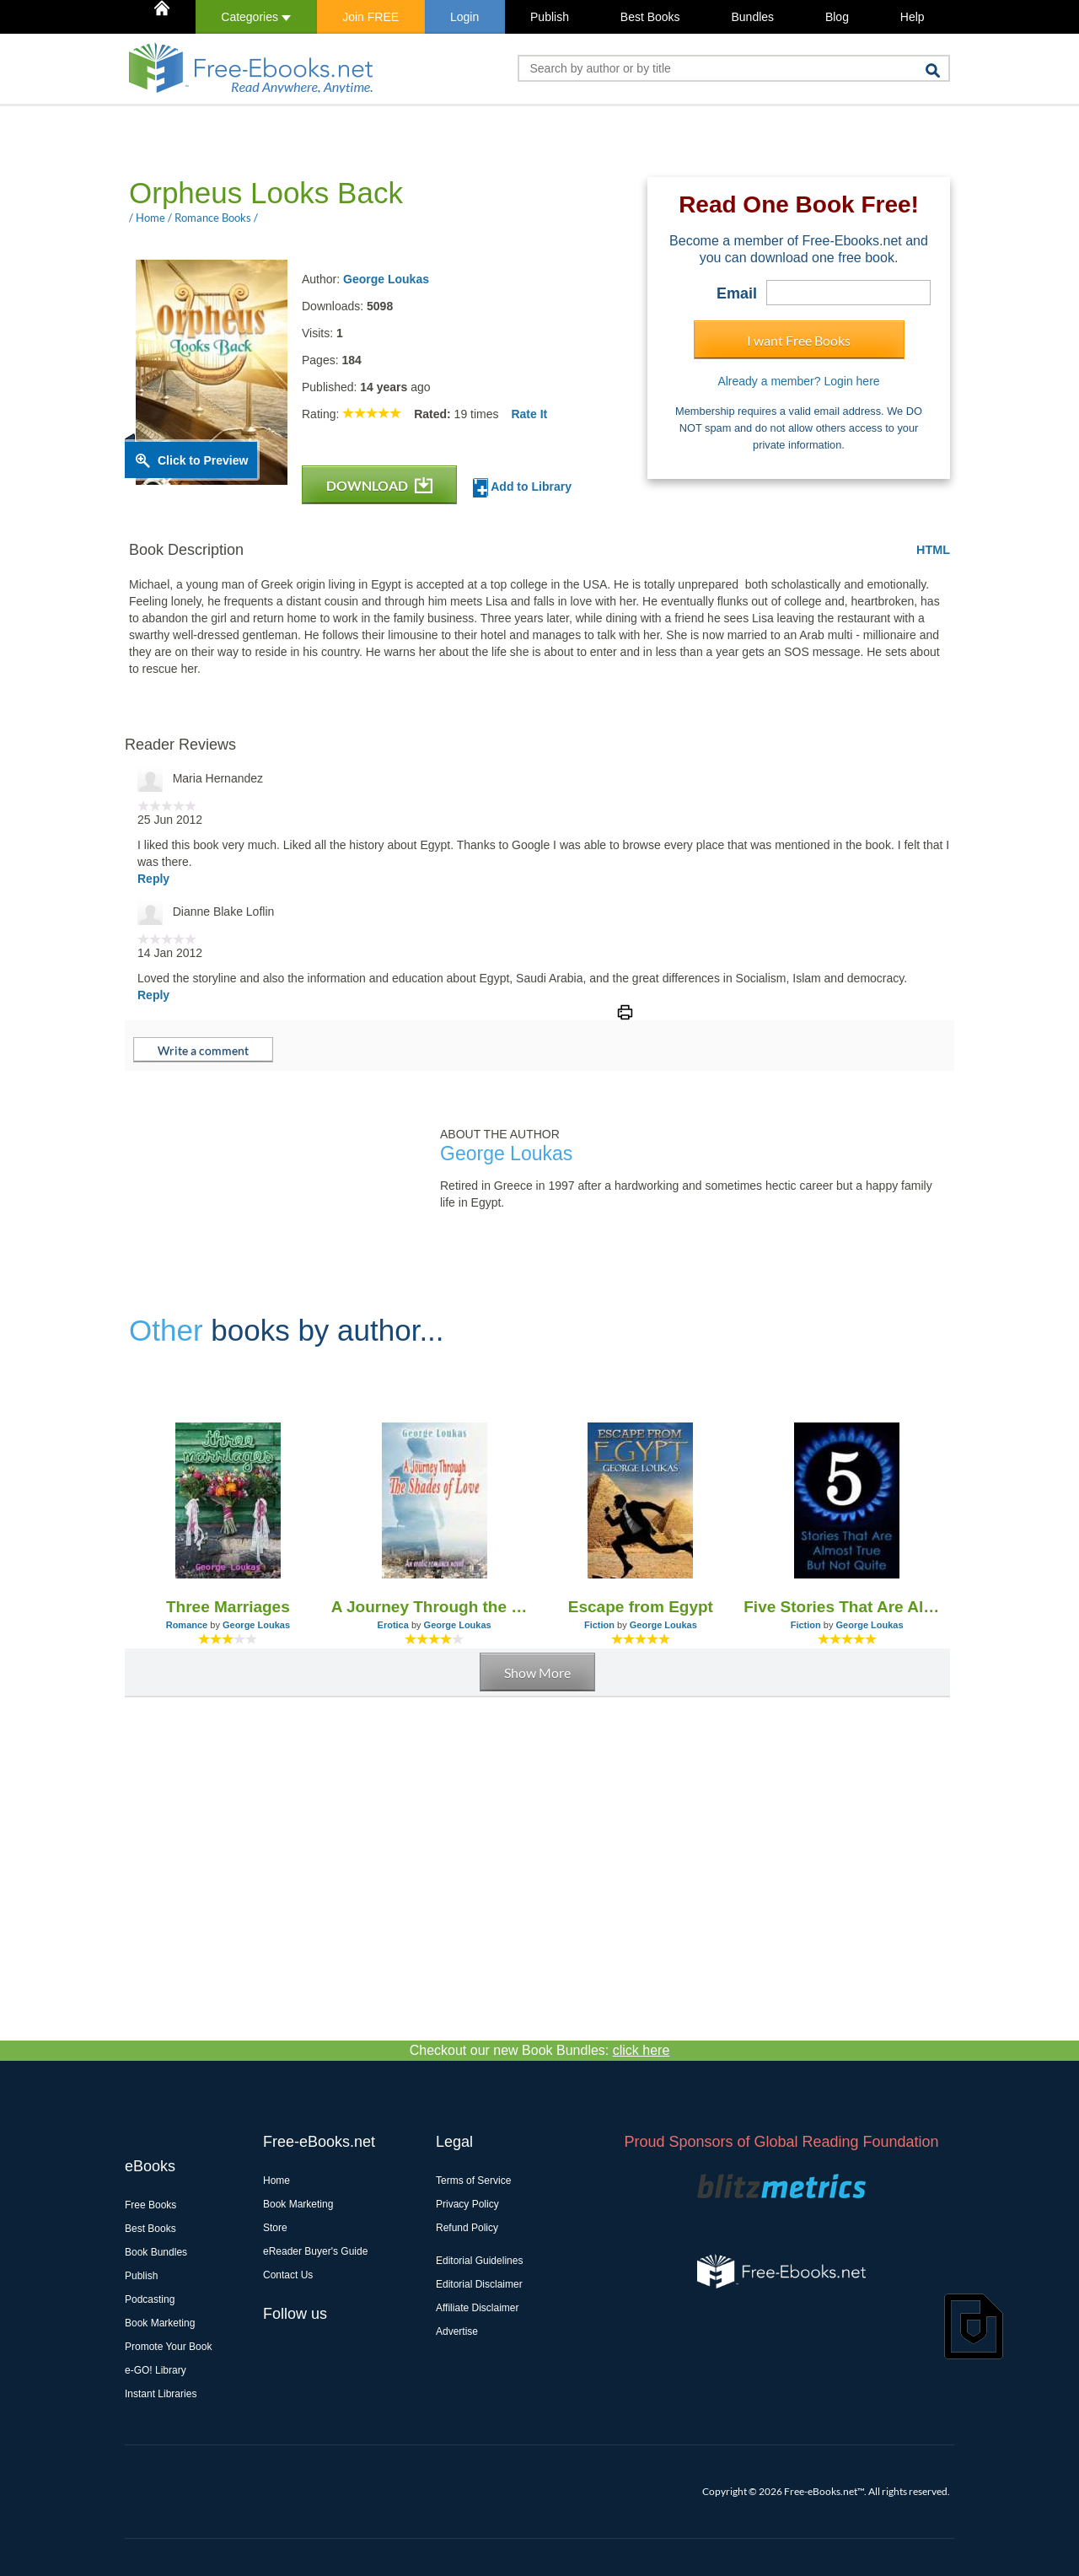 The width and height of the screenshot is (1079, 2576). Describe the element at coordinates (974, 2326) in the screenshot. I see `view protected or secured document` at that location.